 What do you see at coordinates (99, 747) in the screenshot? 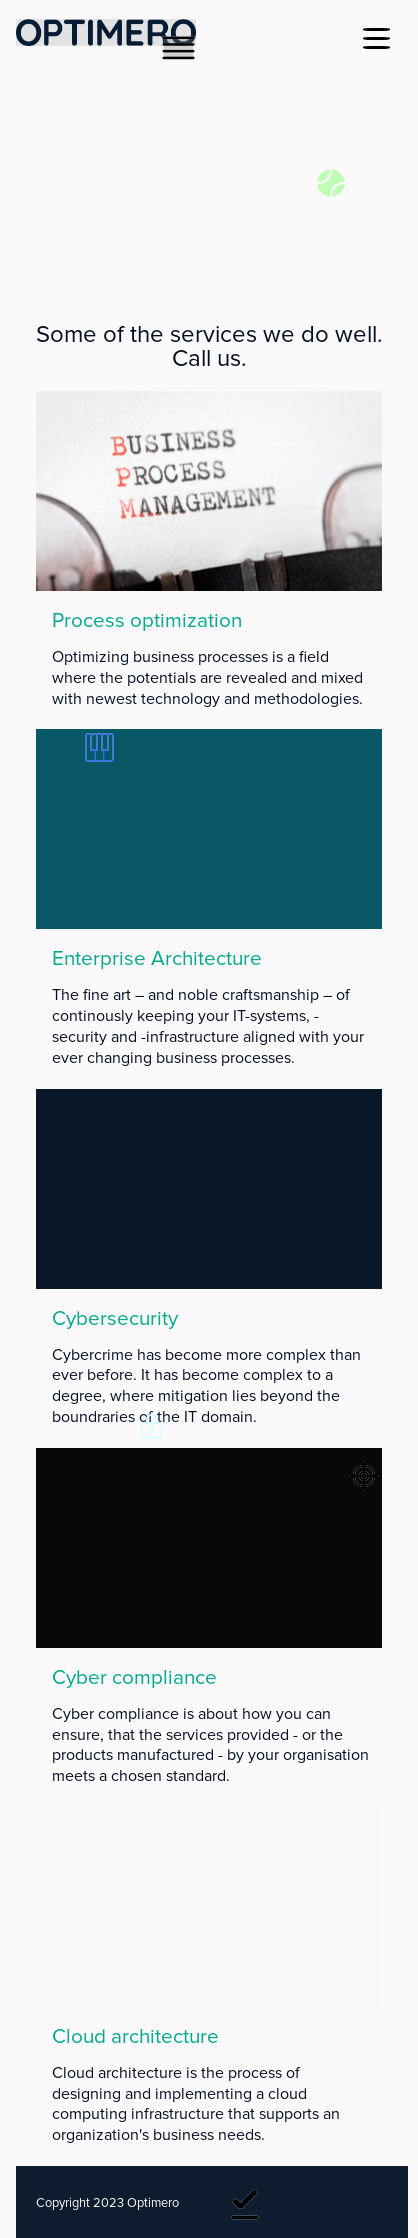
I see `open music or piano app` at bounding box center [99, 747].